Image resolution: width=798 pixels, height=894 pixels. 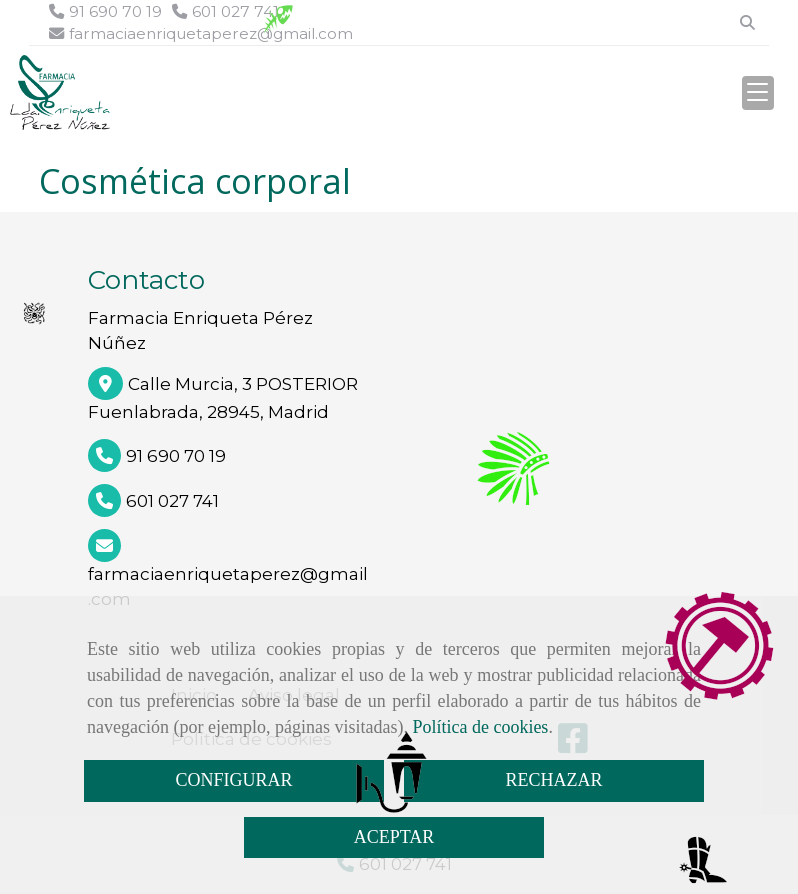 What do you see at coordinates (398, 772) in the screenshot?
I see `toggle wall light on or off` at bounding box center [398, 772].